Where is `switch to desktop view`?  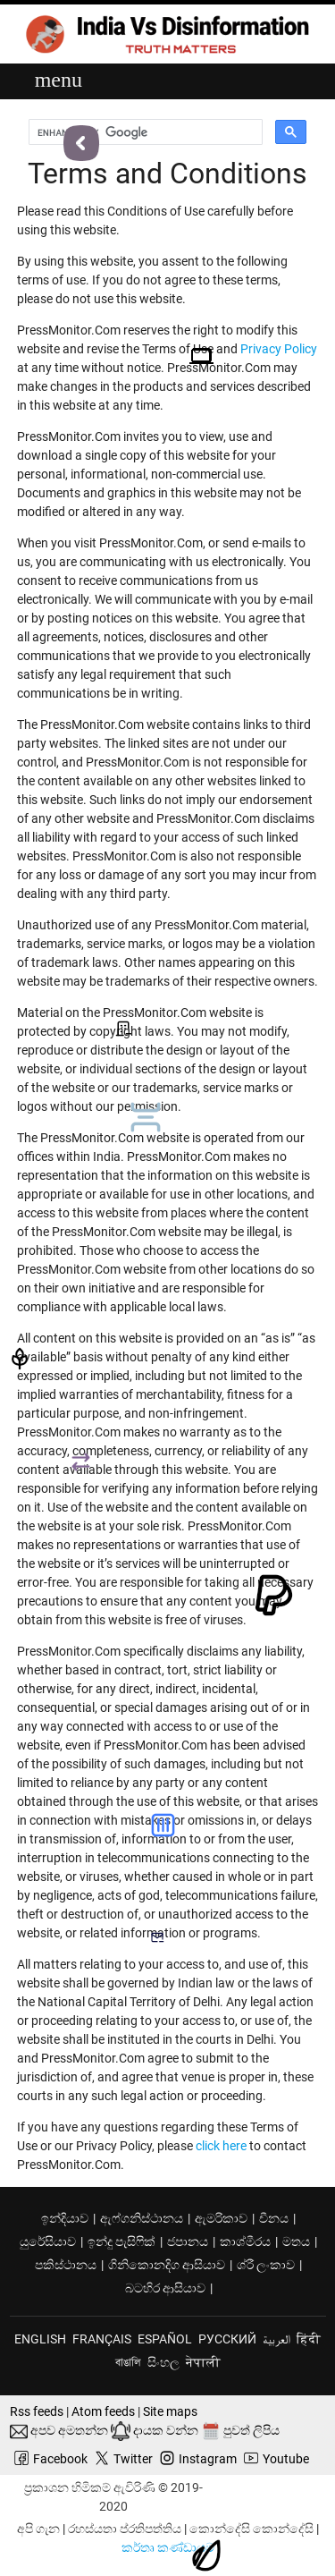
switch to desktop view is located at coordinates (201, 356).